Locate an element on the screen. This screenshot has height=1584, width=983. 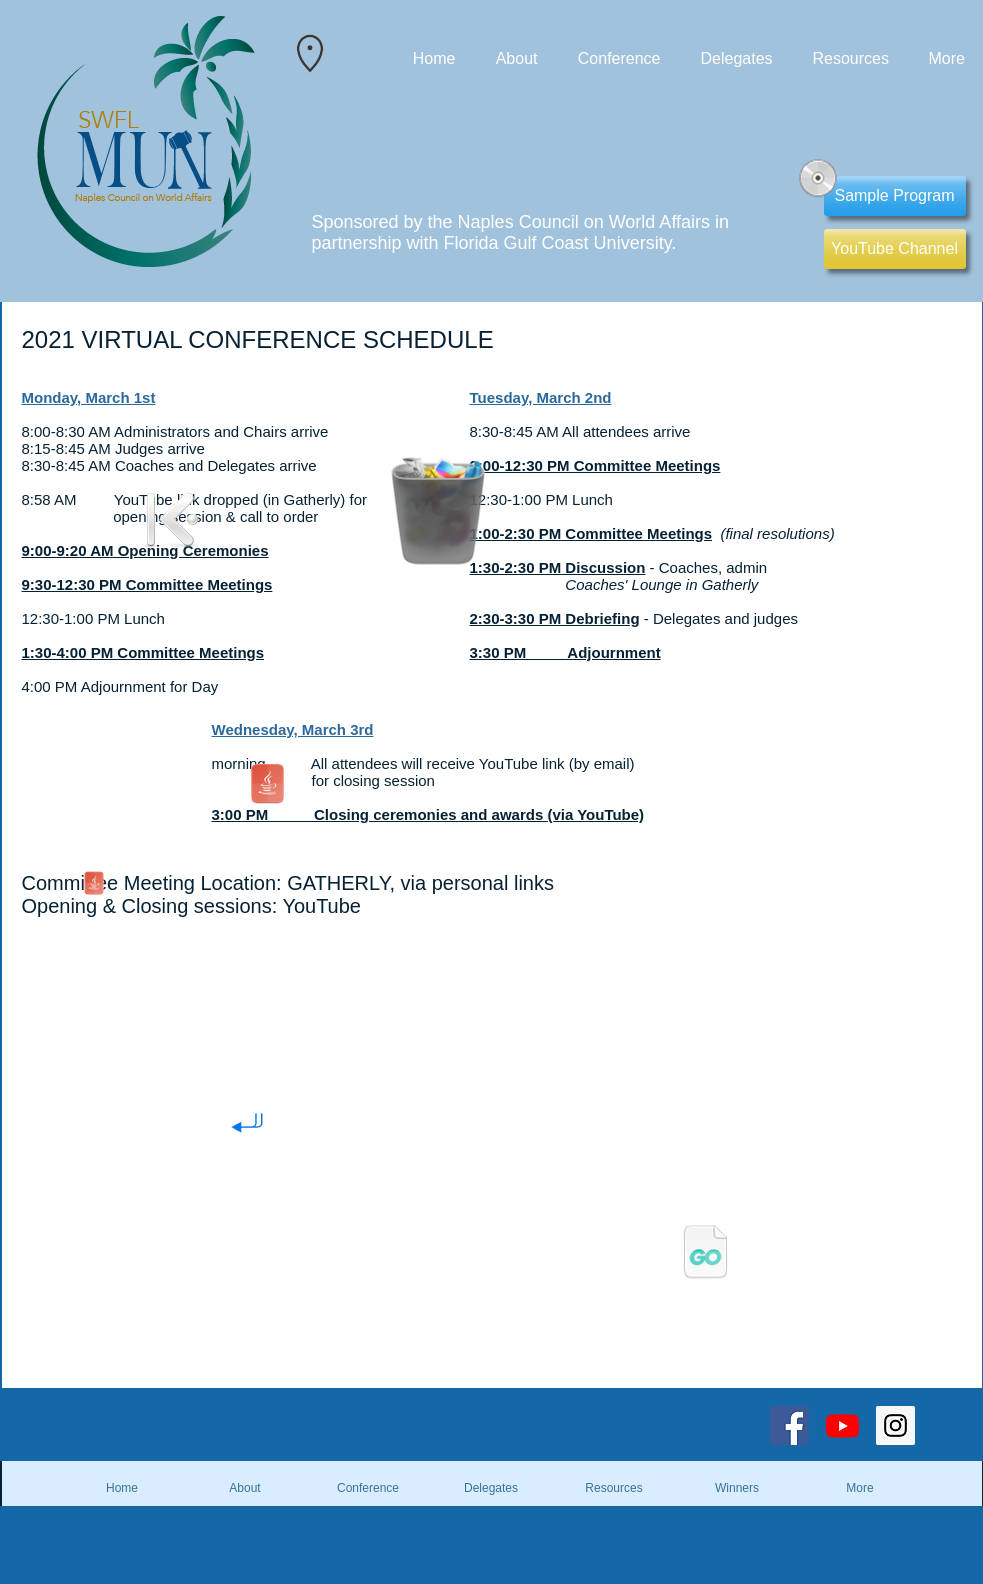
go to the first item in a list or sequence is located at coordinates (171, 519).